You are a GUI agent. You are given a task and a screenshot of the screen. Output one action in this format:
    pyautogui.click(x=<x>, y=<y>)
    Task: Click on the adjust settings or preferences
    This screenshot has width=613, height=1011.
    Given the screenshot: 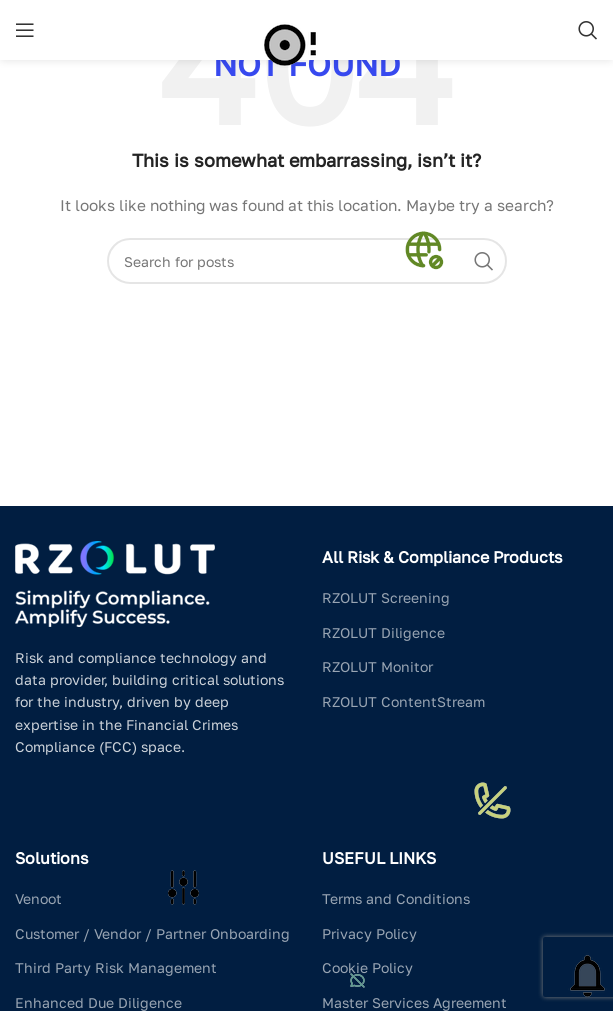 What is the action you would take?
    pyautogui.click(x=183, y=887)
    